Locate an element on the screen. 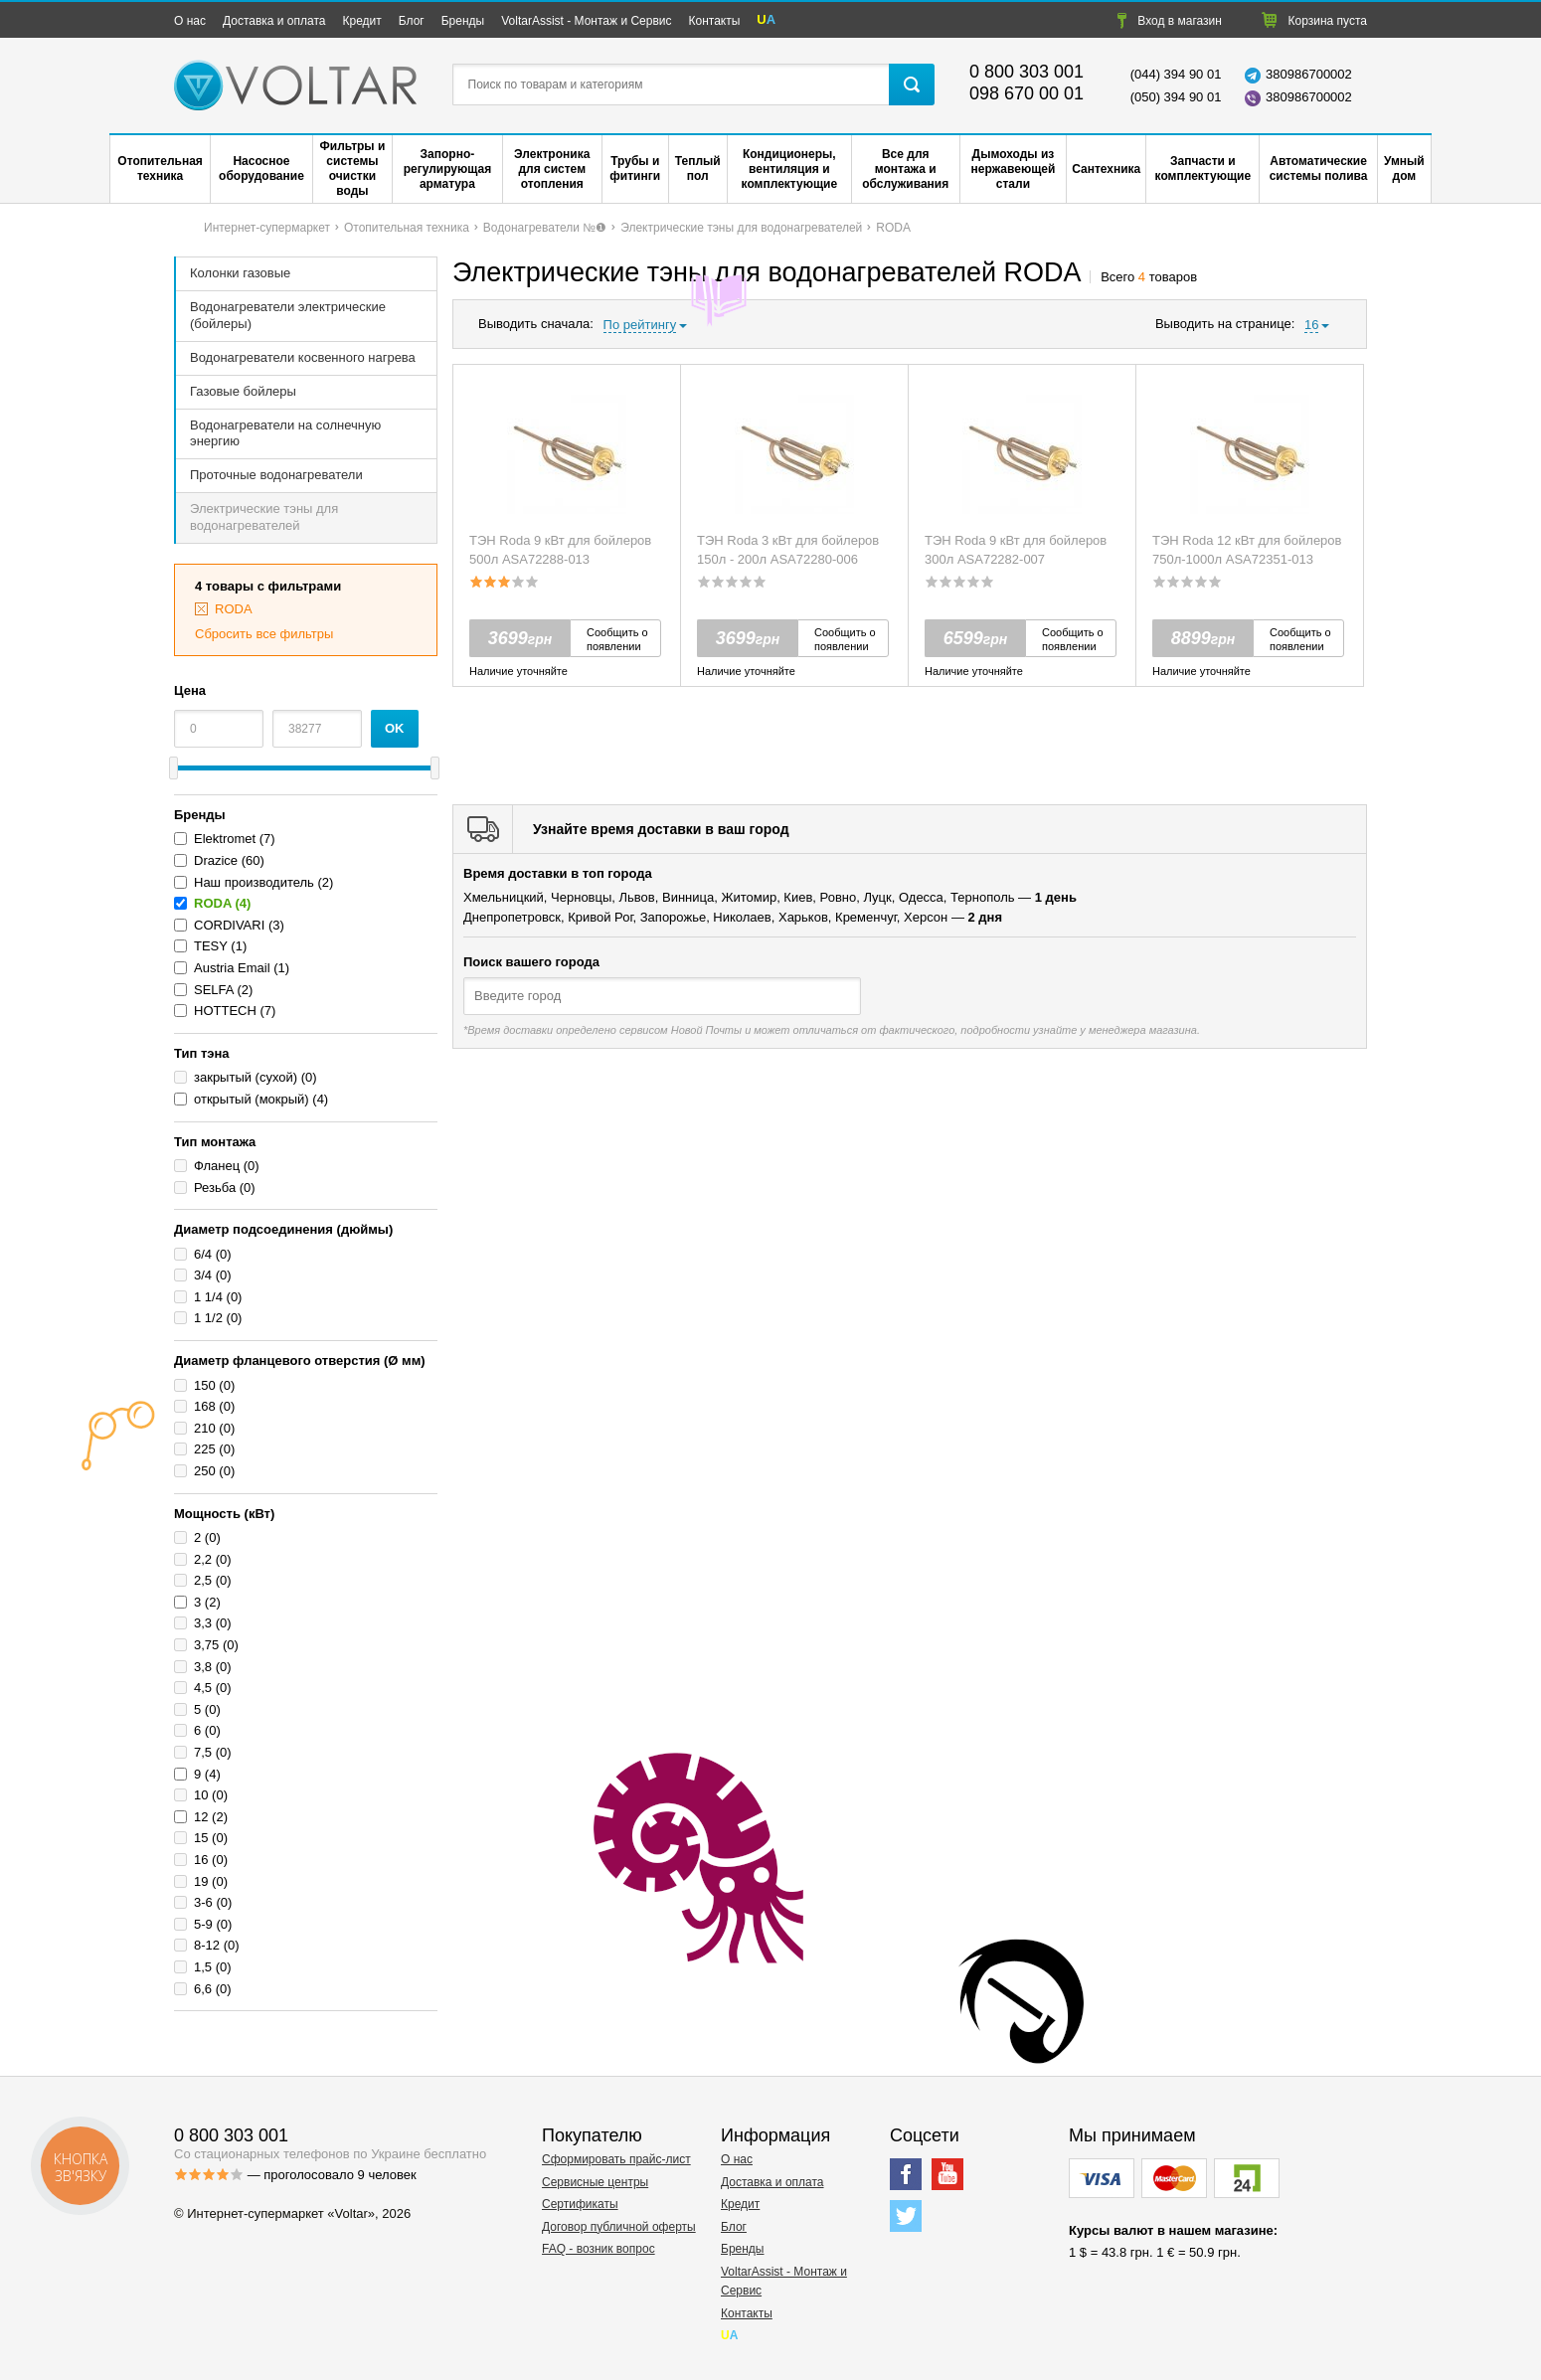  perform a melee attack action is located at coordinates (1021, 2000).